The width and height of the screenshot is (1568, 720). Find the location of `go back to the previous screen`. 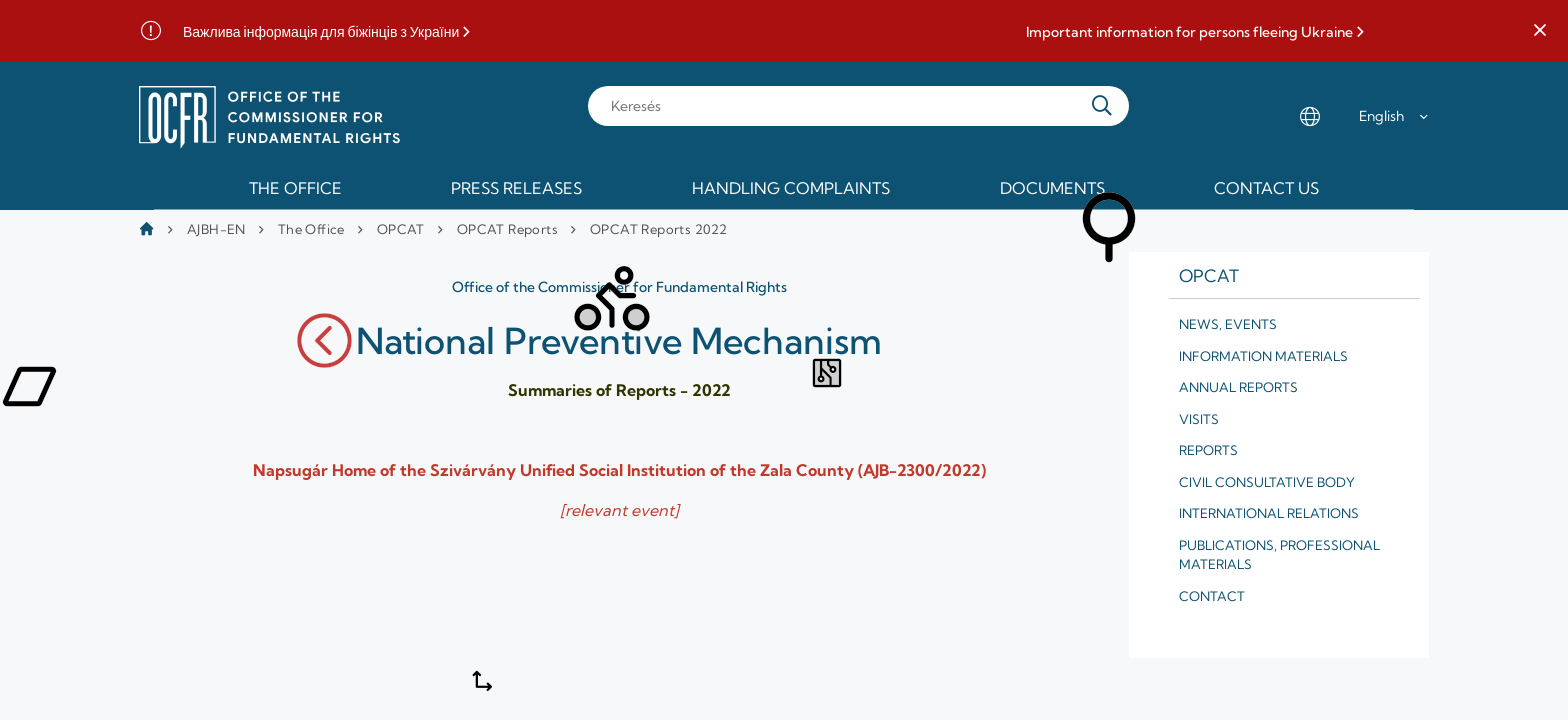

go back to the previous screen is located at coordinates (324, 340).